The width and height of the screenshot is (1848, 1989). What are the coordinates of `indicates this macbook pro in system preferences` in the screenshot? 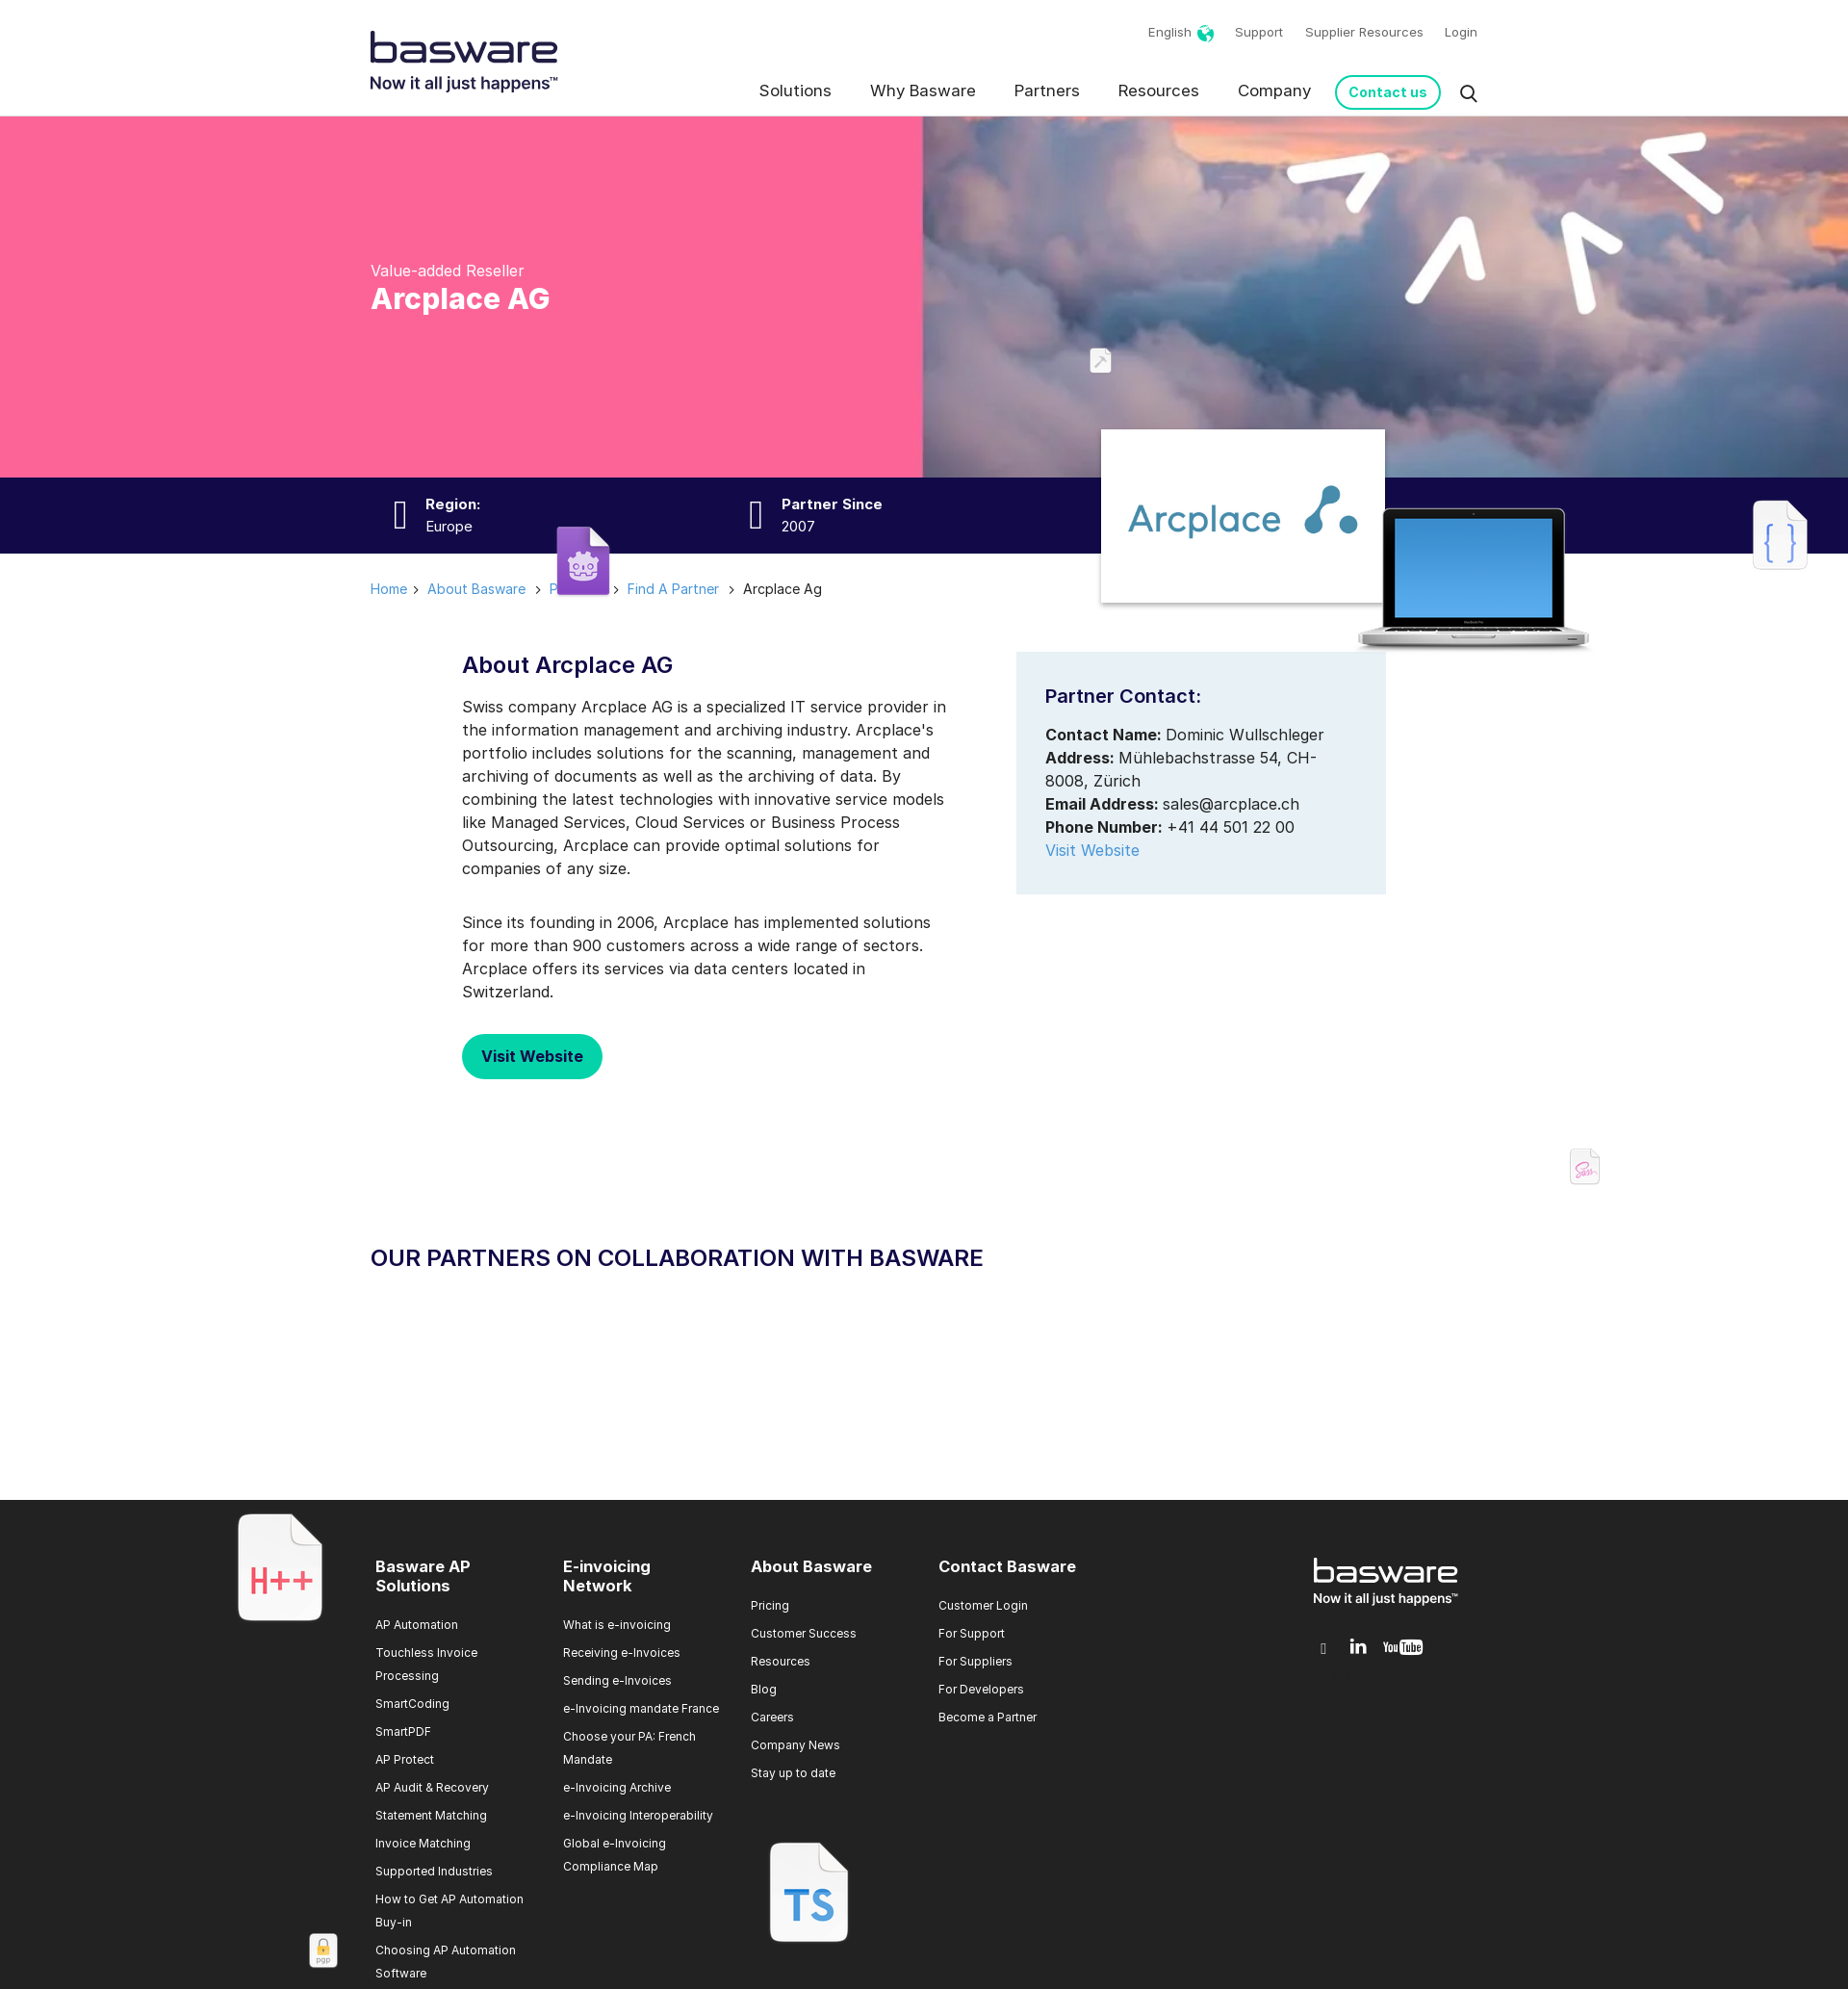 It's located at (1474, 566).